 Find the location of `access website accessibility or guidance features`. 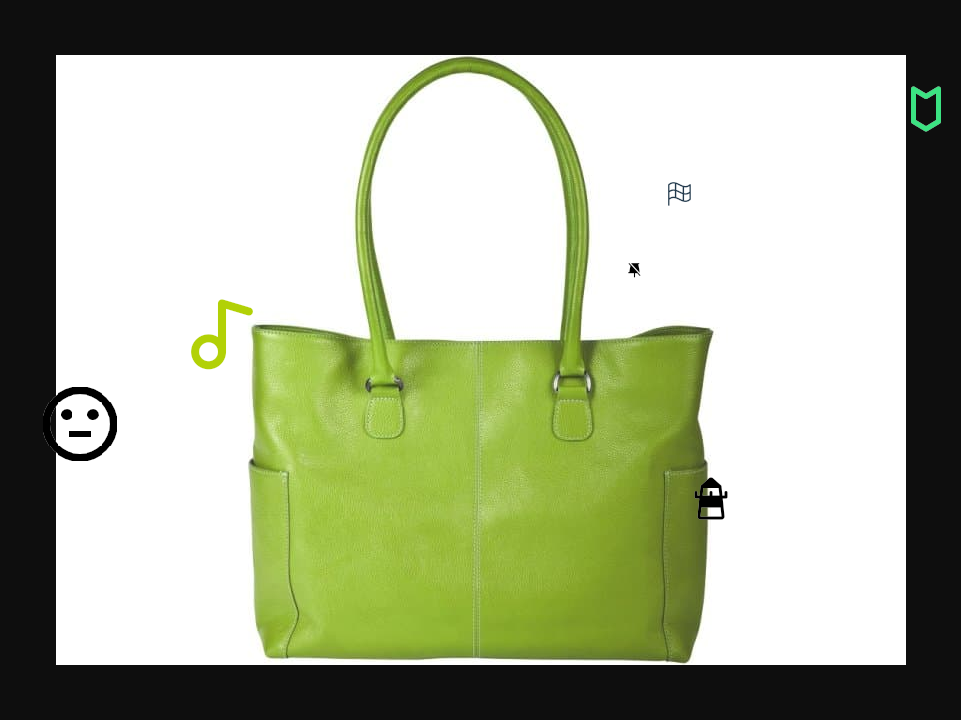

access website accessibility or guidance features is located at coordinates (711, 500).